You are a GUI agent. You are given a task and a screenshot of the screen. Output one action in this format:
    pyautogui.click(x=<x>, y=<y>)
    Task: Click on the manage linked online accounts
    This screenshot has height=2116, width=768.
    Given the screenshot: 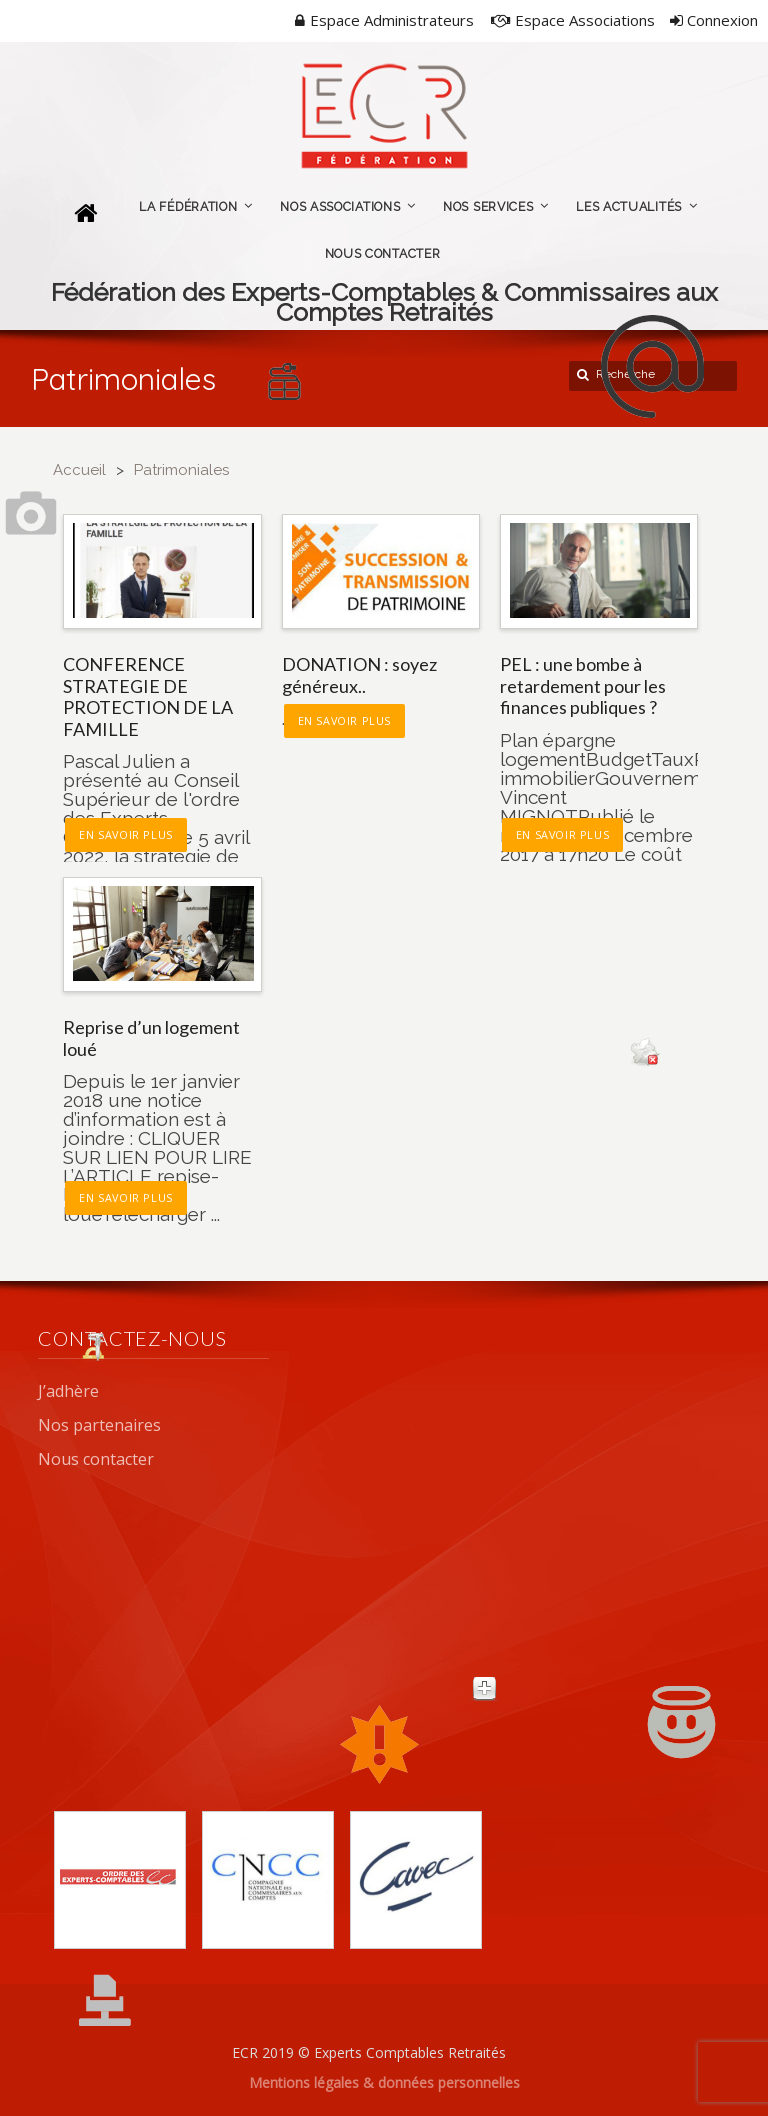 What is the action you would take?
    pyautogui.click(x=652, y=366)
    